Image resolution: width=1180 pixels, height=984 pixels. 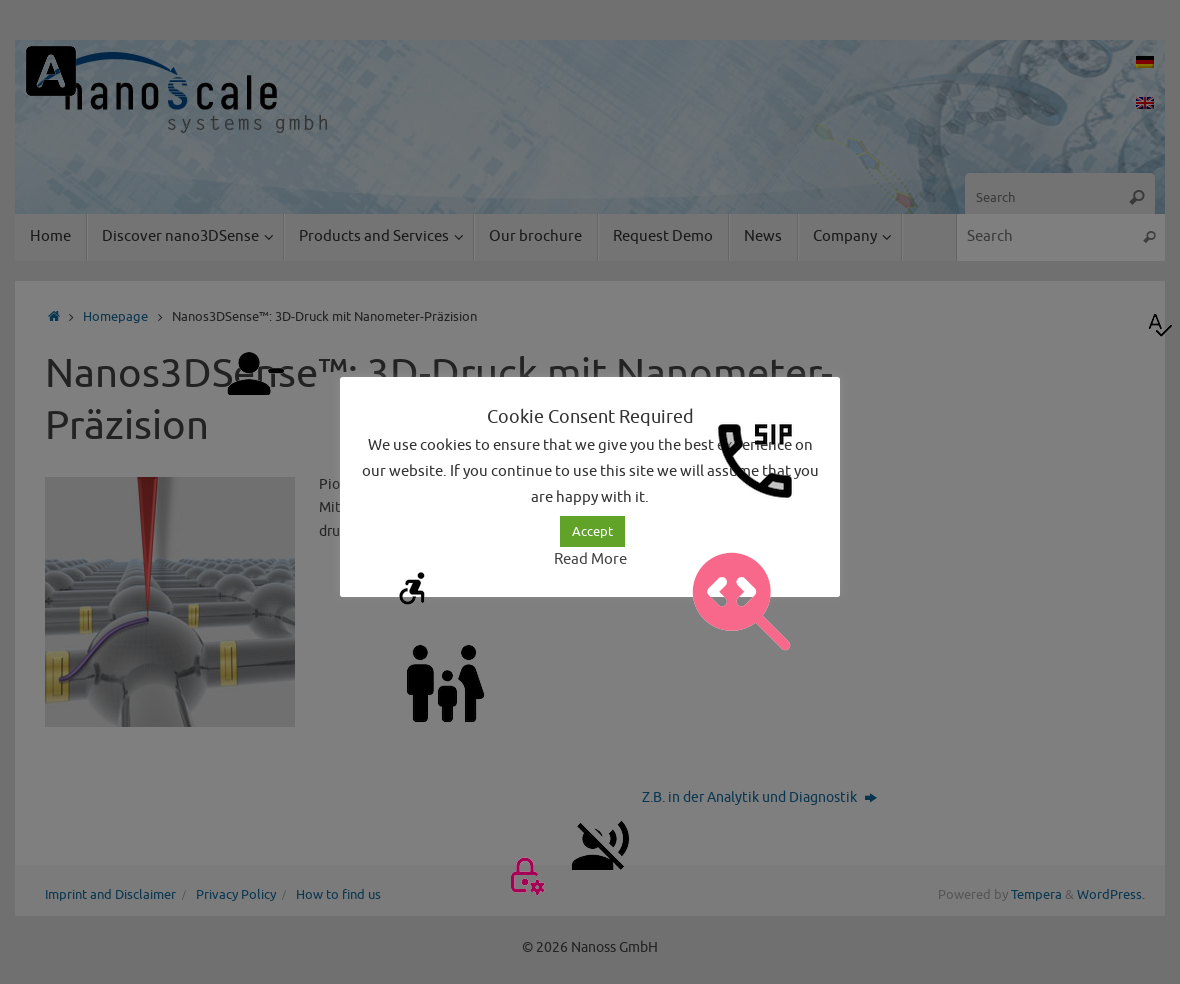 I want to click on indicates wheelchair accessibility available, so click(x=411, y=588).